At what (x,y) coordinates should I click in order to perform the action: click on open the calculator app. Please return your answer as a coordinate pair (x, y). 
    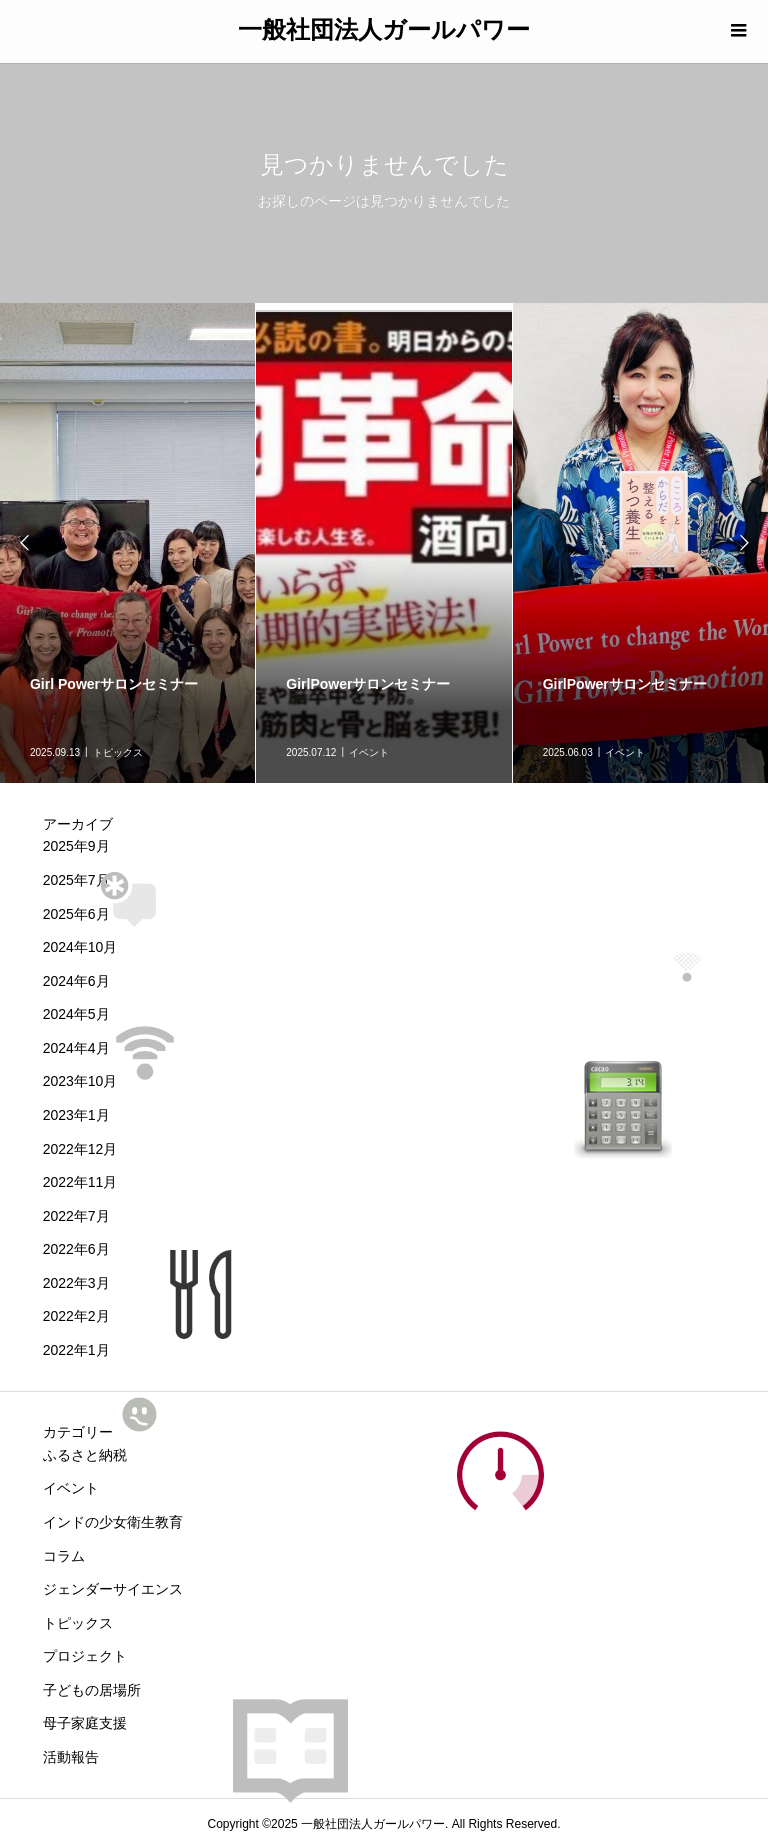
    Looking at the image, I should click on (623, 1109).